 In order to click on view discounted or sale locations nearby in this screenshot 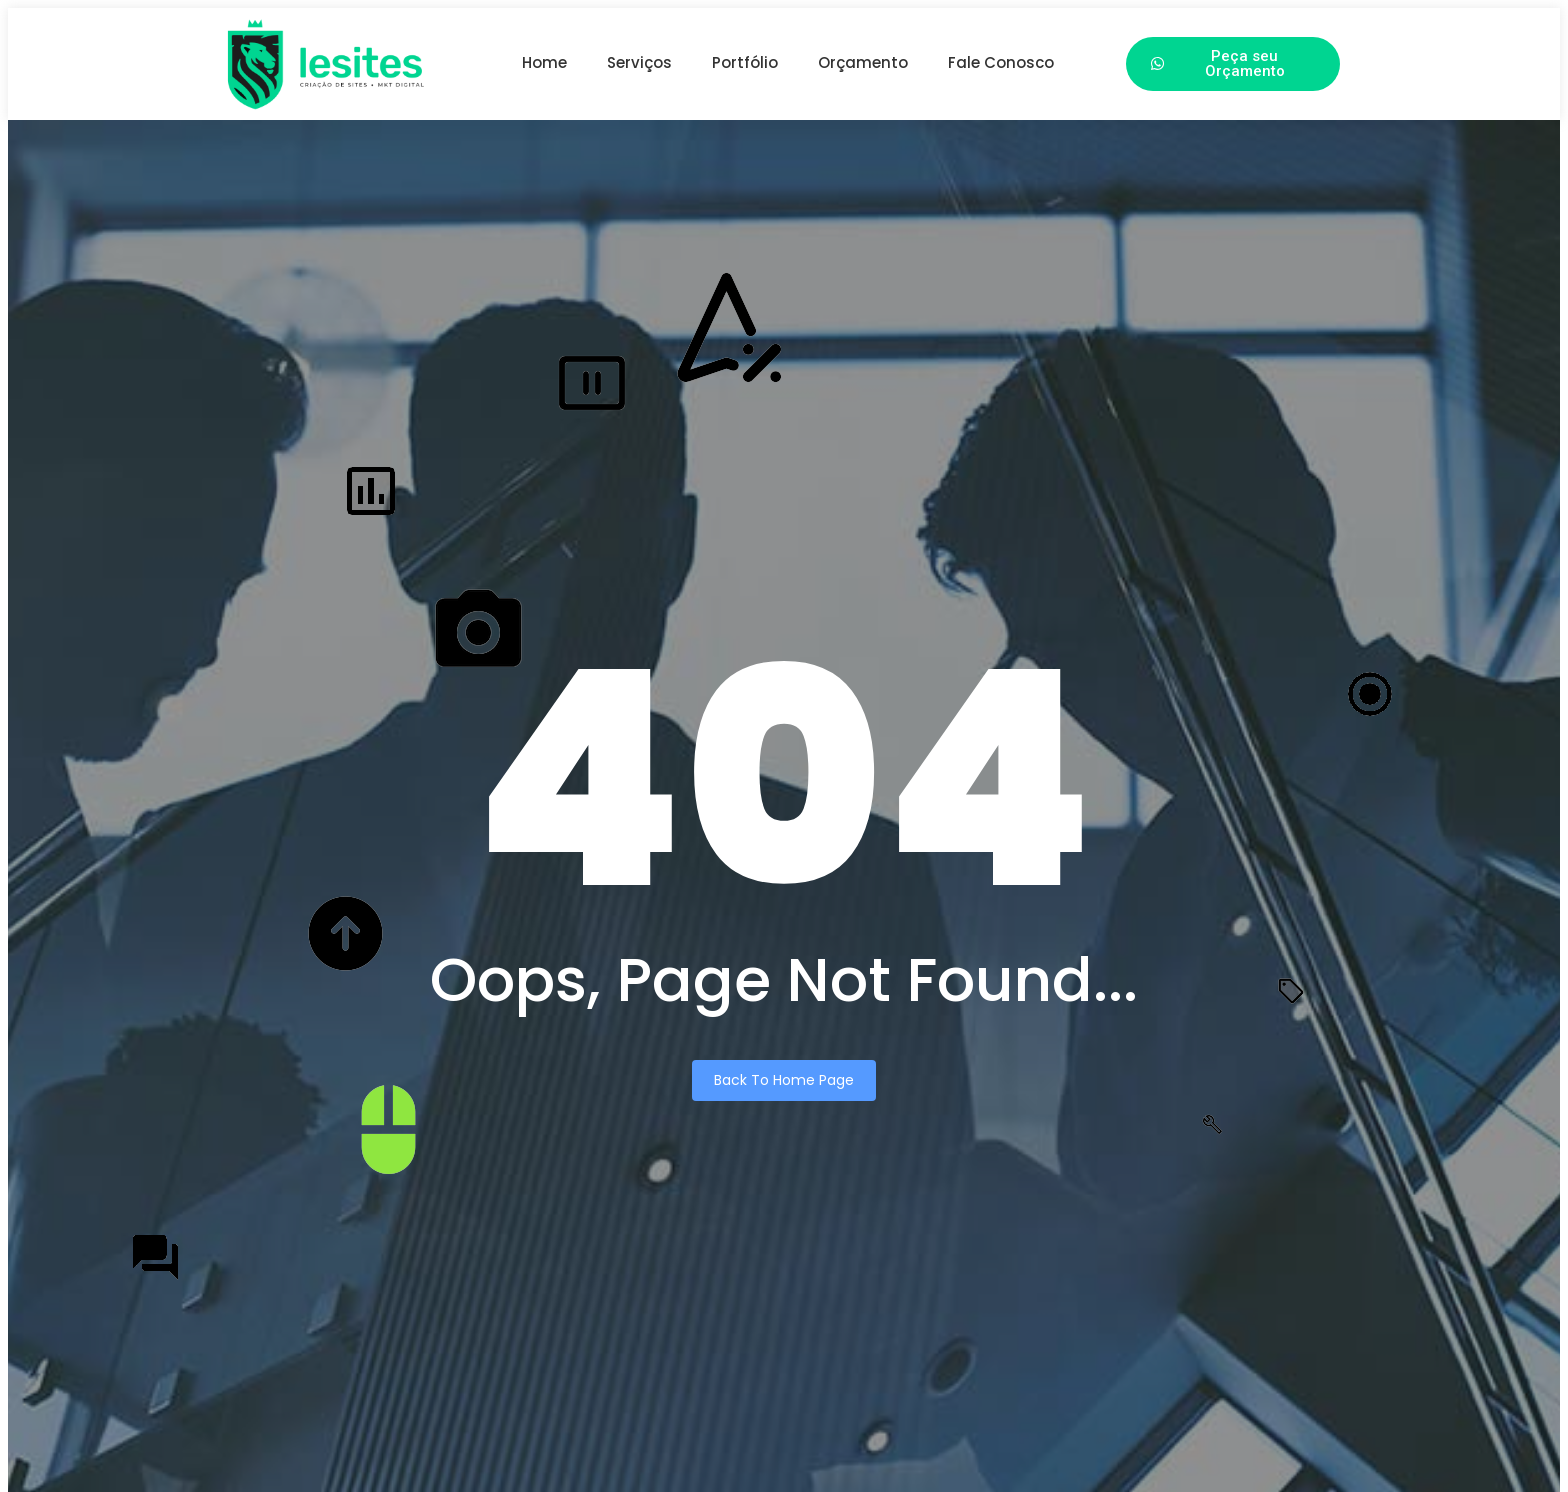, I will do `click(726, 327)`.